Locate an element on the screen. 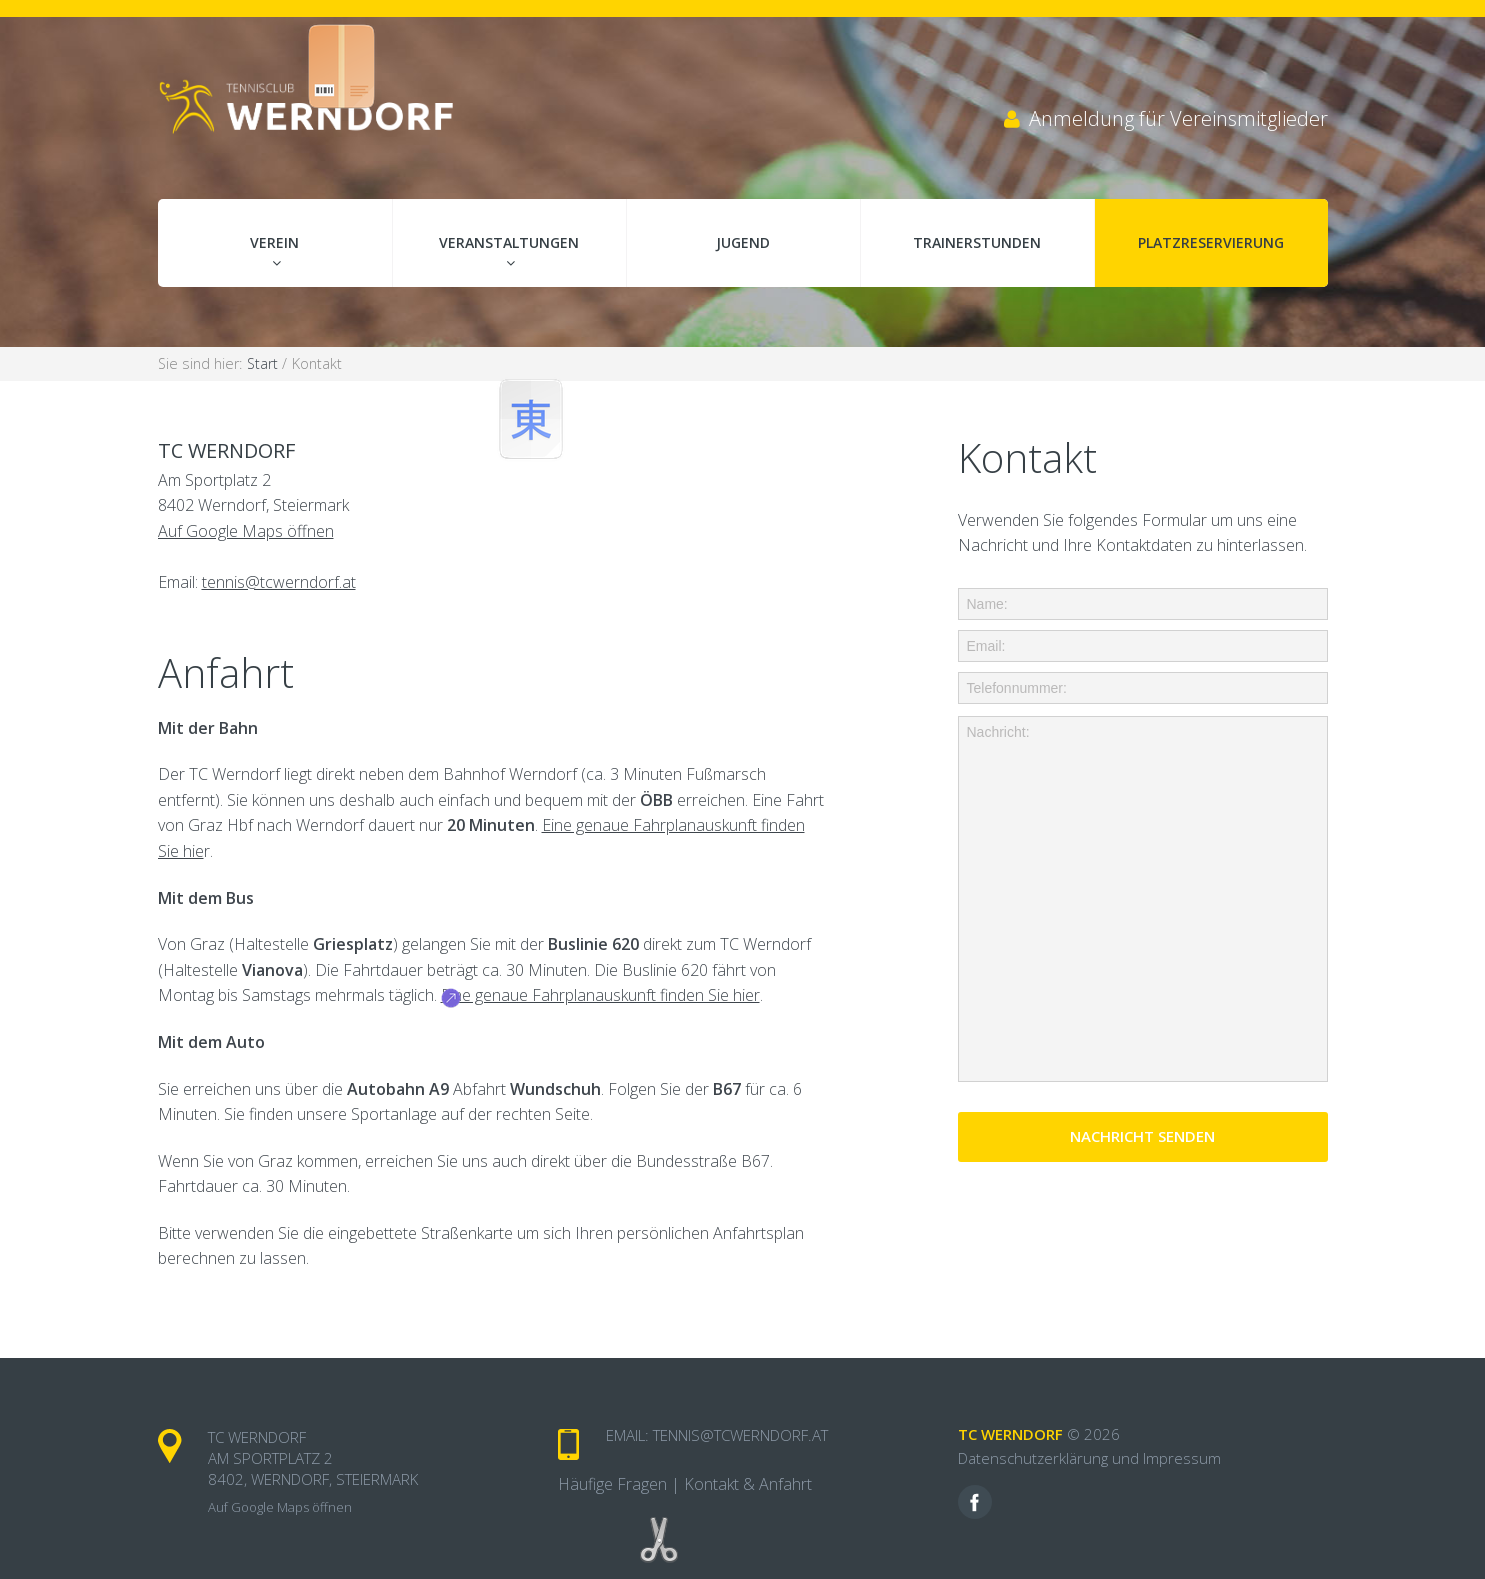 The height and width of the screenshot is (1579, 1485). a software package or archive file is located at coordinates (341, 66).